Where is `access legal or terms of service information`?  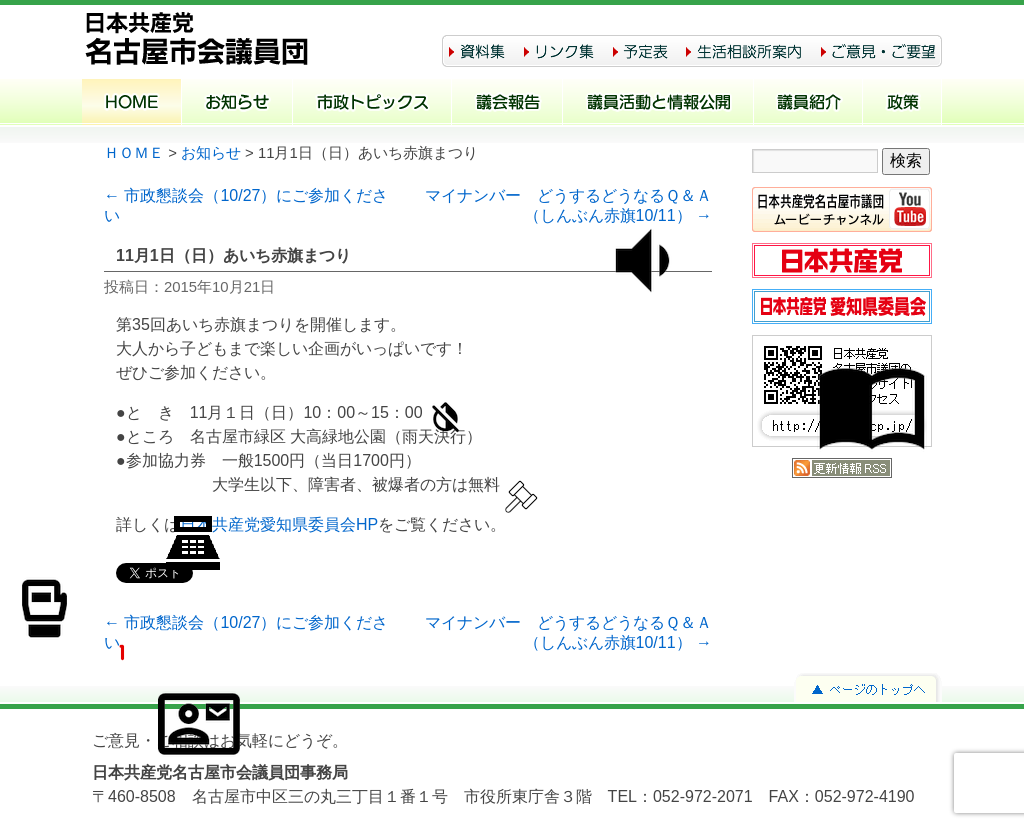 access legal or terms of service information is located at coordinates (520, 498).